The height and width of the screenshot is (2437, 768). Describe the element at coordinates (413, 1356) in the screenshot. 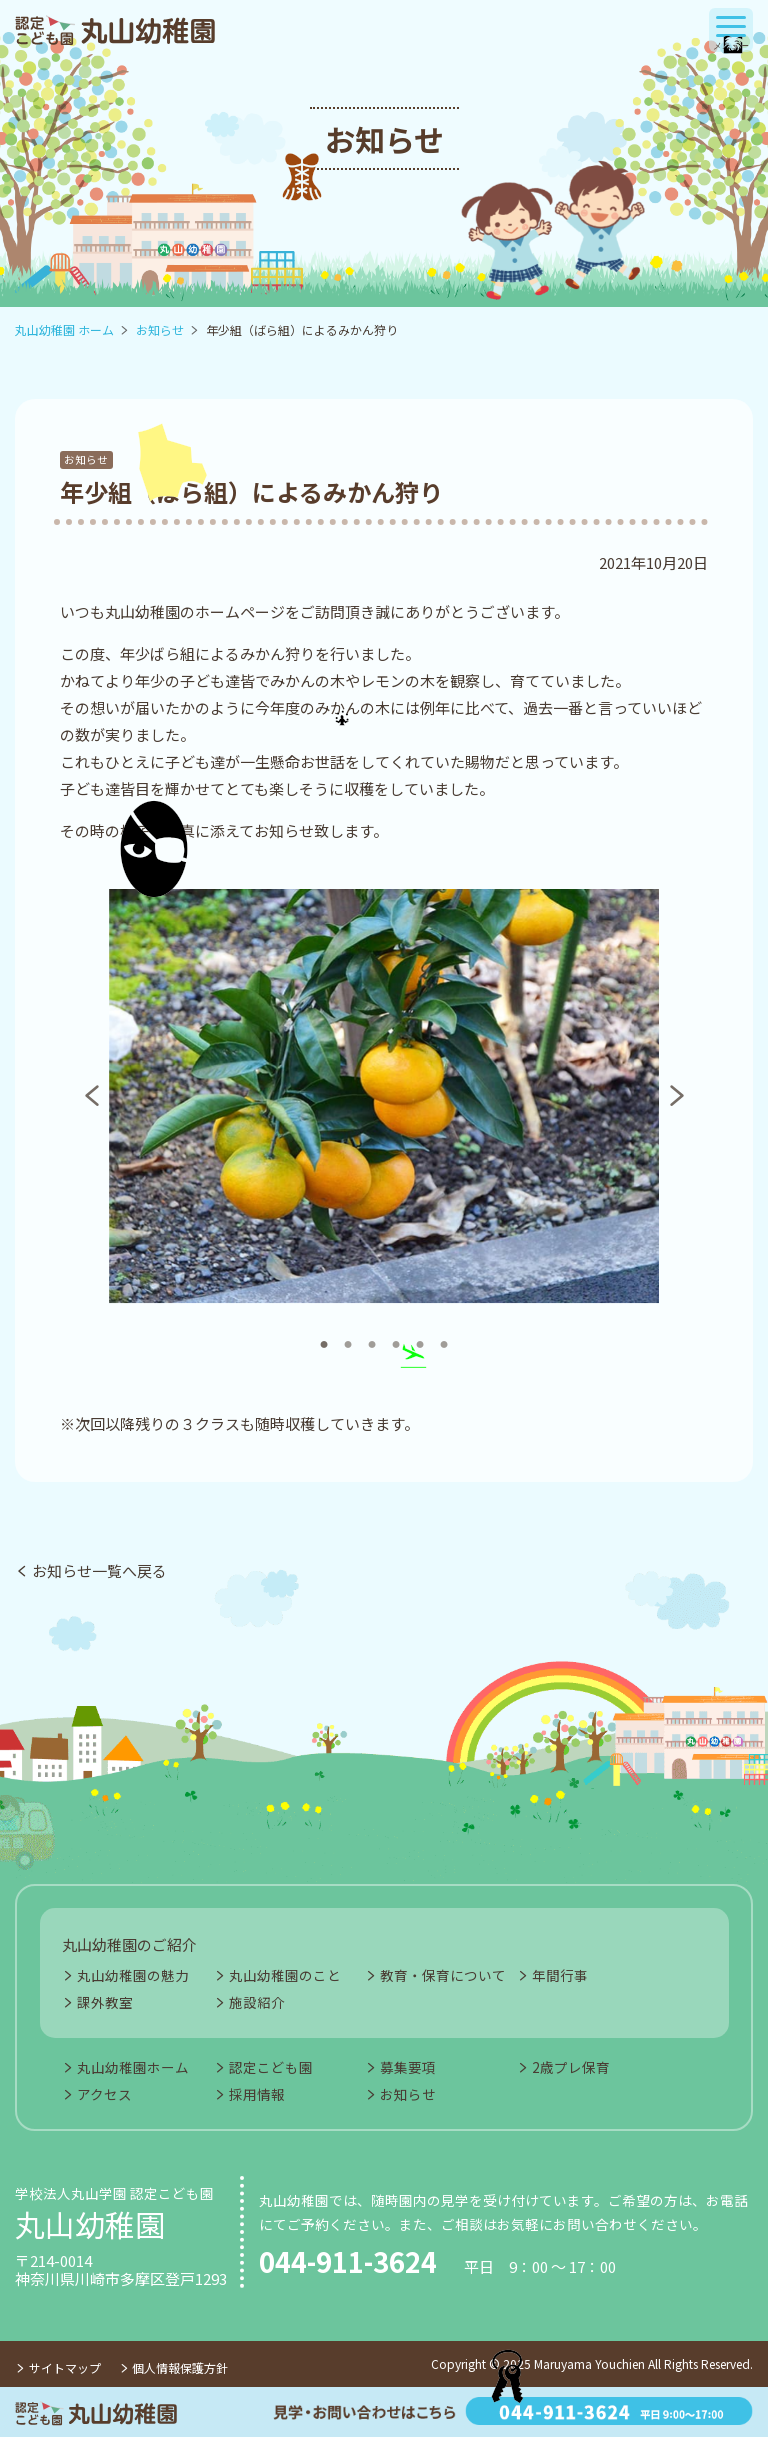

I see `indicates incoming flight arrival` at that location.